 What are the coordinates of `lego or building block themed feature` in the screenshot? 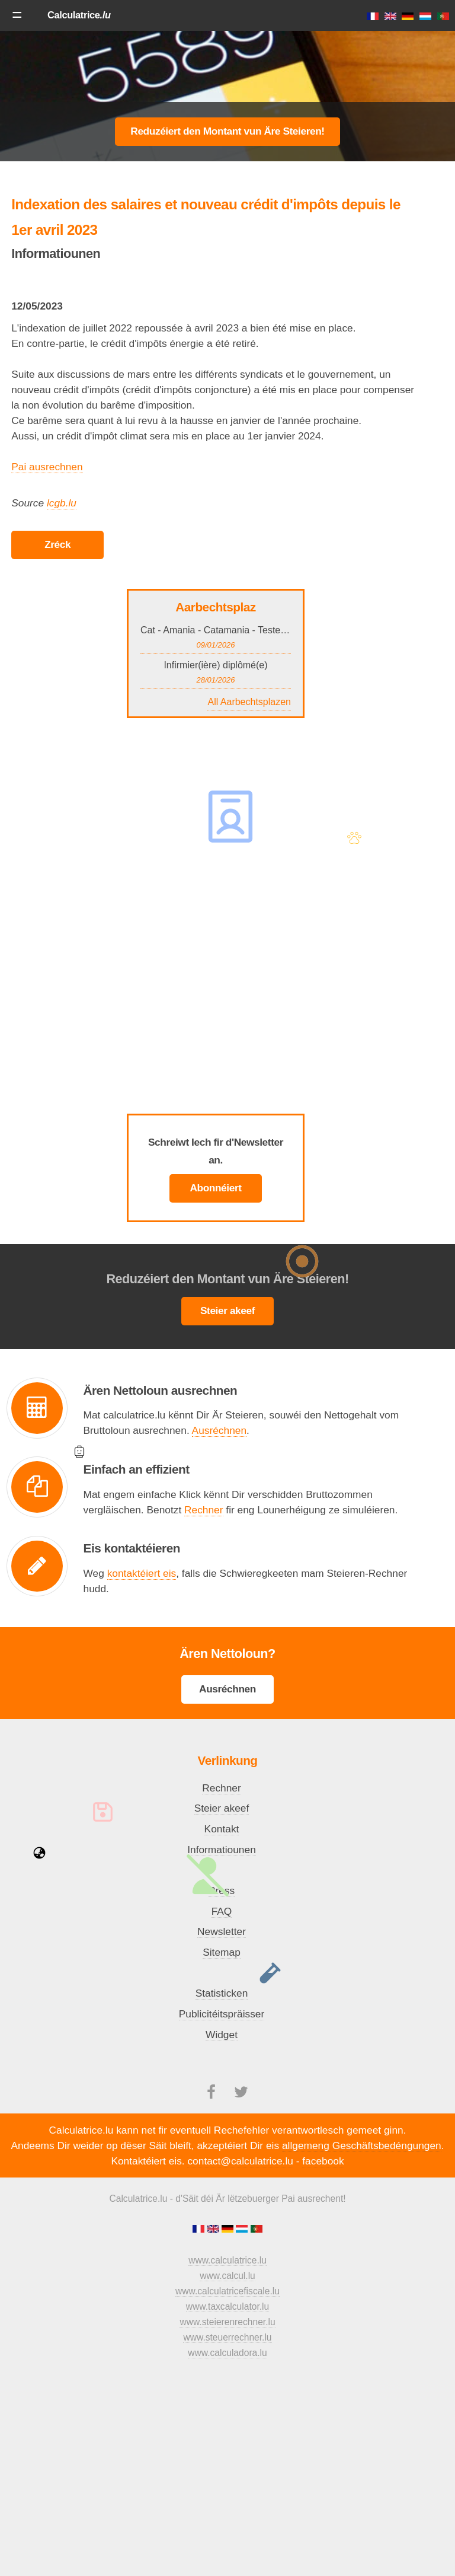 It's located at (79, 1452).